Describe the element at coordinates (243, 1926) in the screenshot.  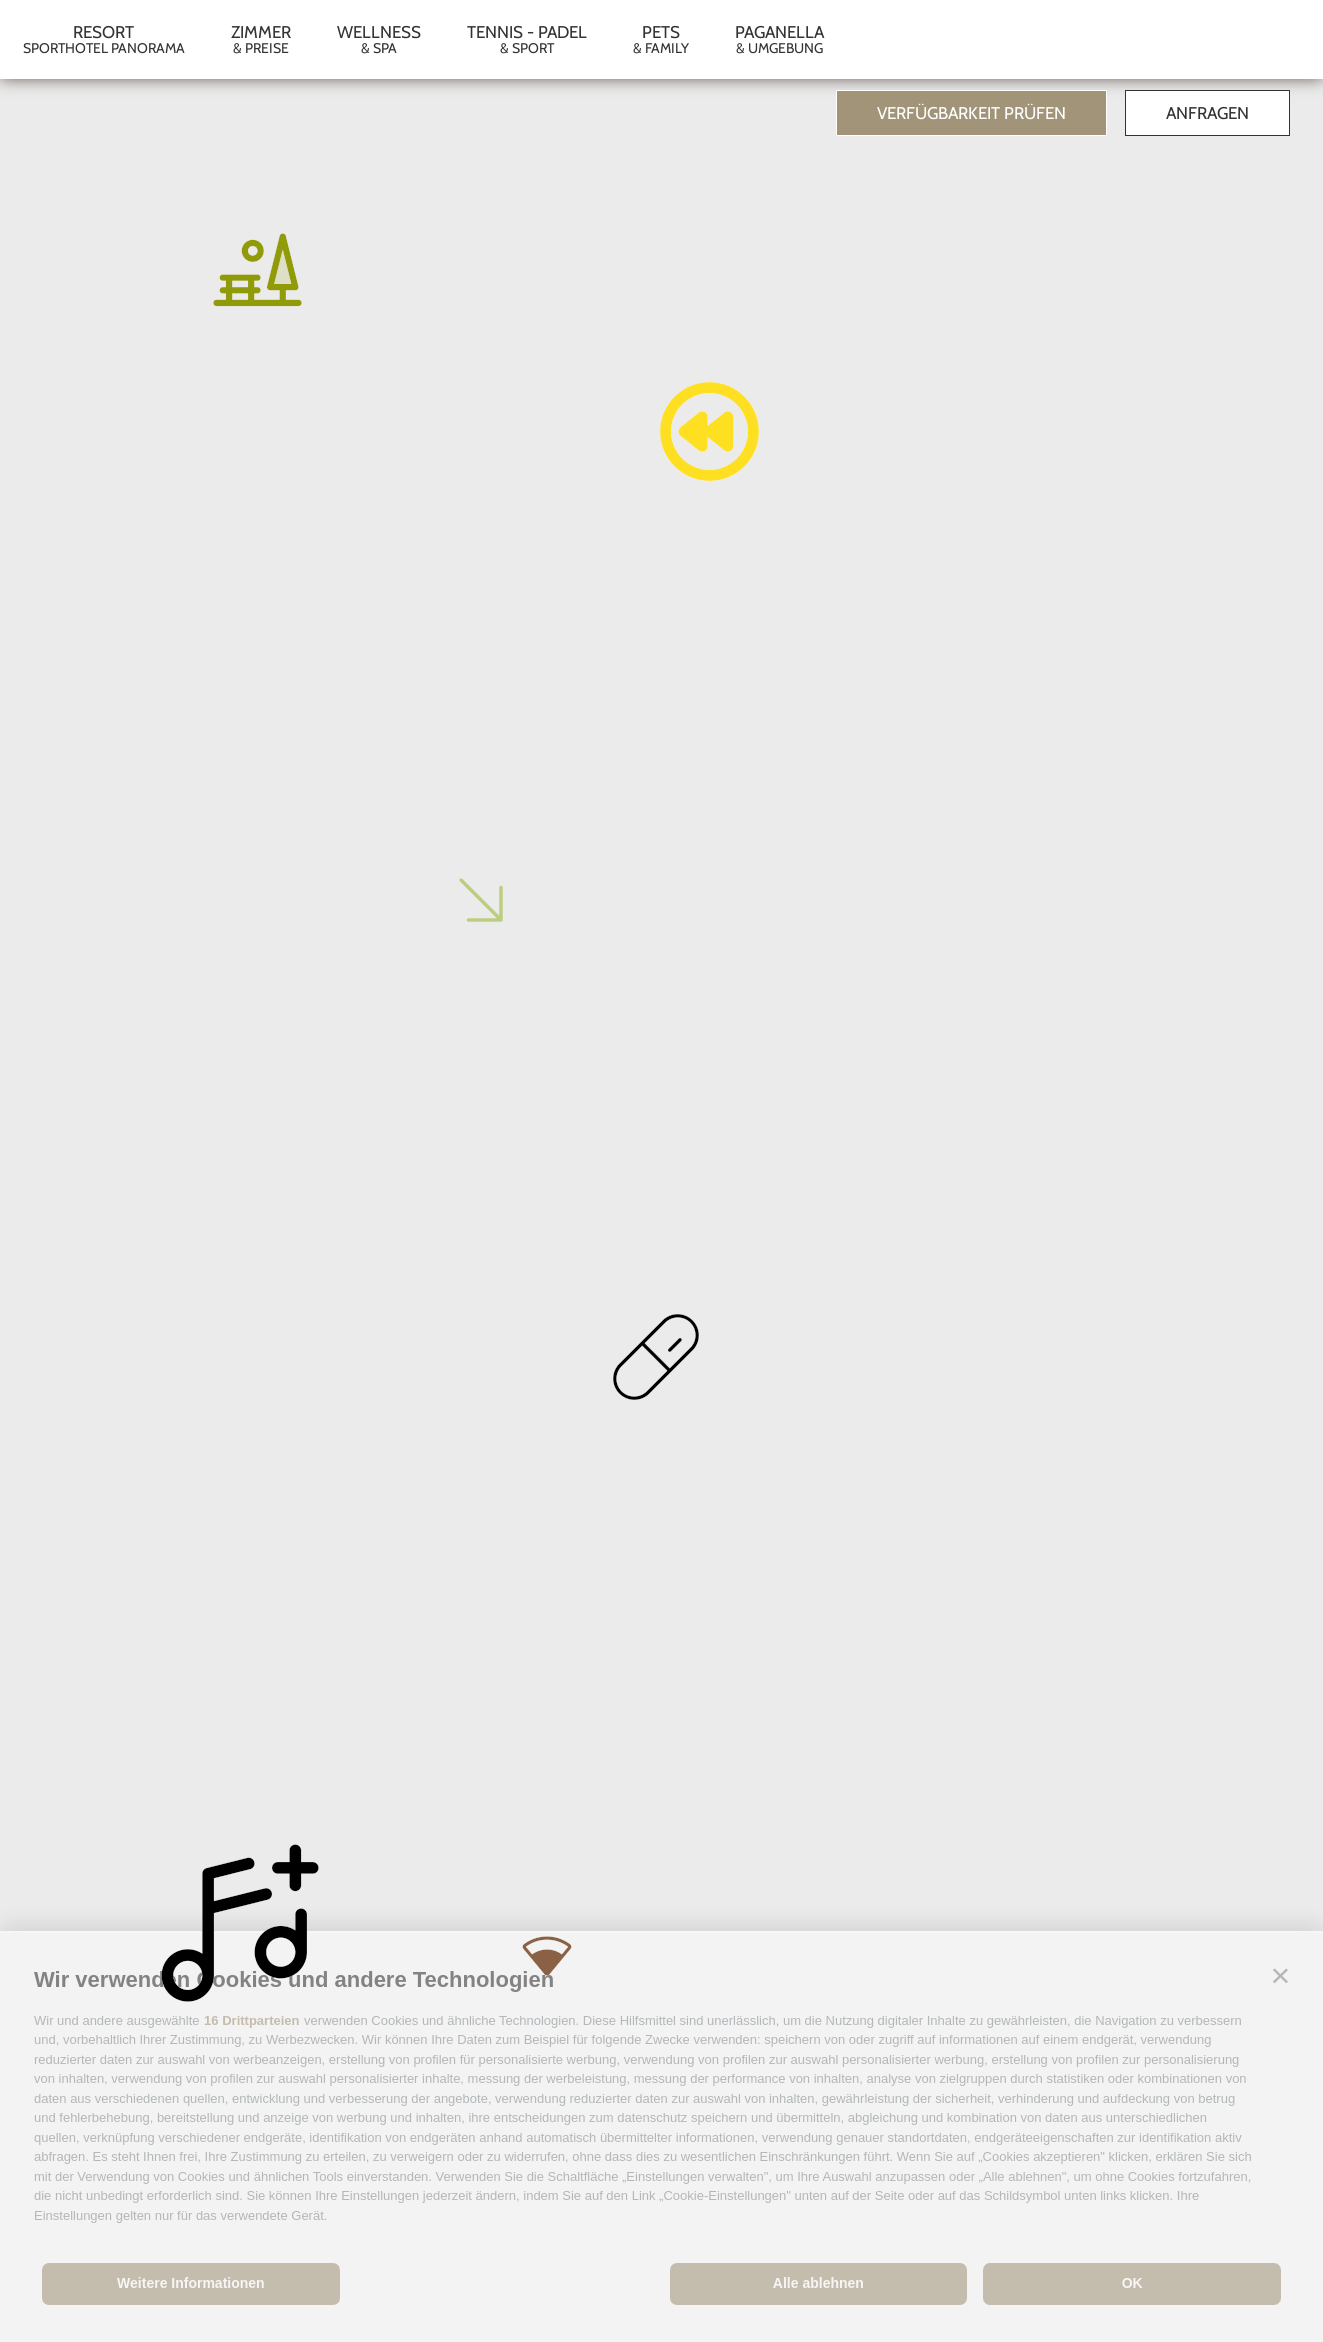
I see `add a new song to your library` at that location.